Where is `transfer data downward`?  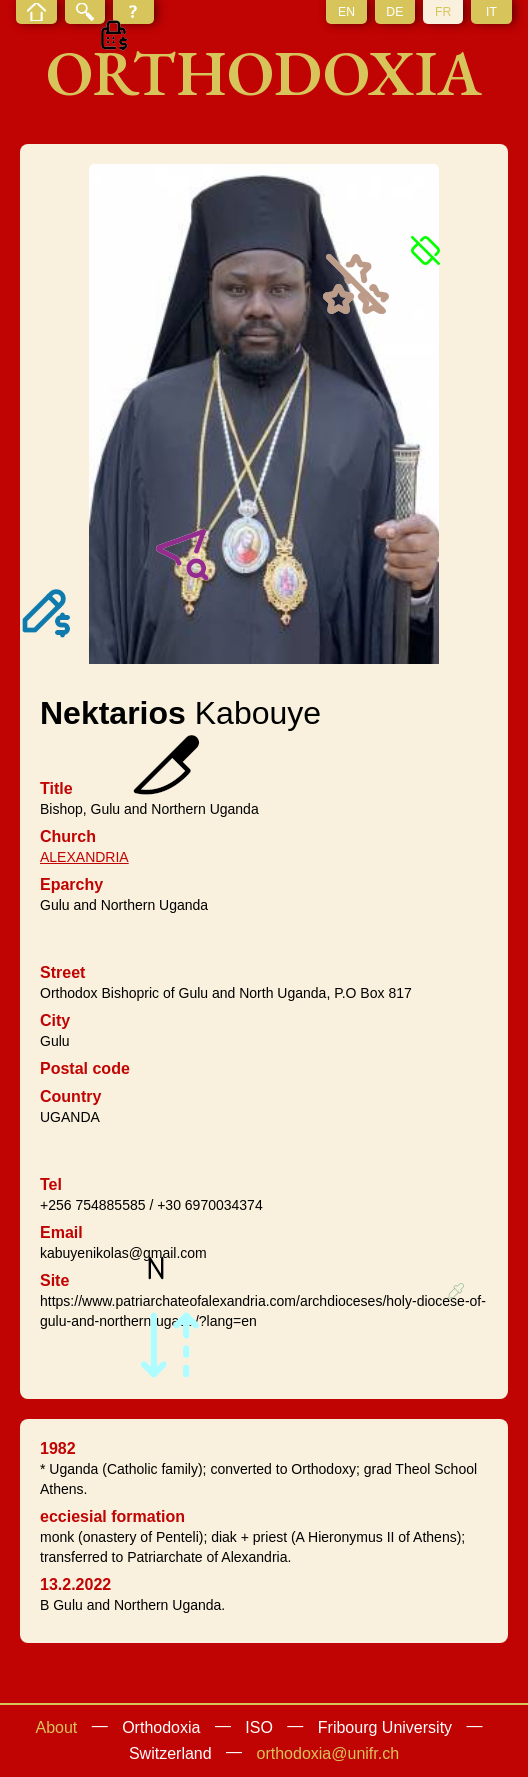 transfer data downward is located at coordinates (170, 1345).